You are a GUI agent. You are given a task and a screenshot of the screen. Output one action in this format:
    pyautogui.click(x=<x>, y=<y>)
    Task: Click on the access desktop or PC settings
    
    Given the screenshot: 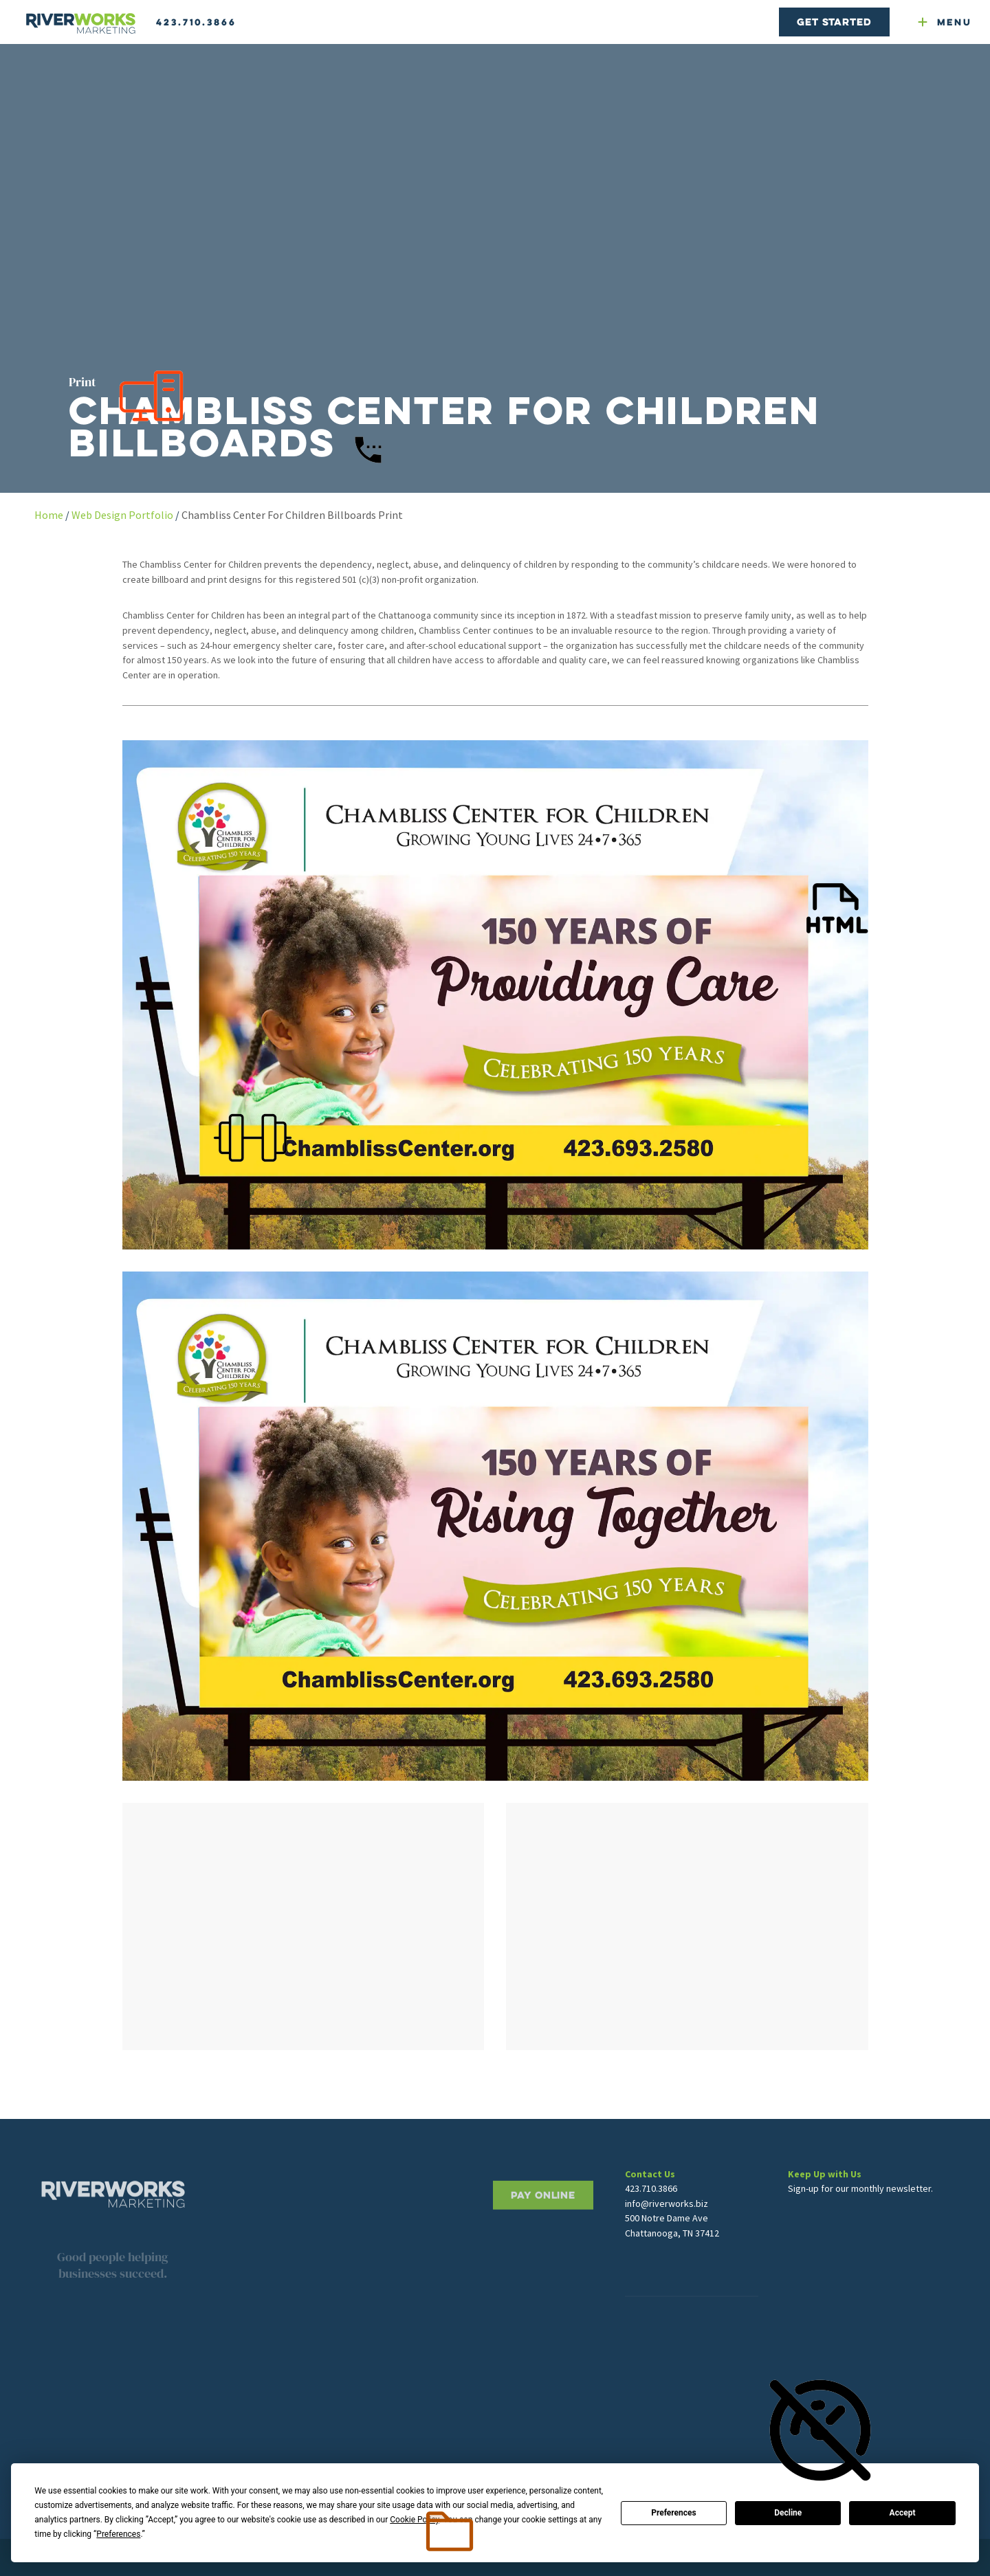 What is the action you would take?
    pyautogui.click(x=151, y=396)
    